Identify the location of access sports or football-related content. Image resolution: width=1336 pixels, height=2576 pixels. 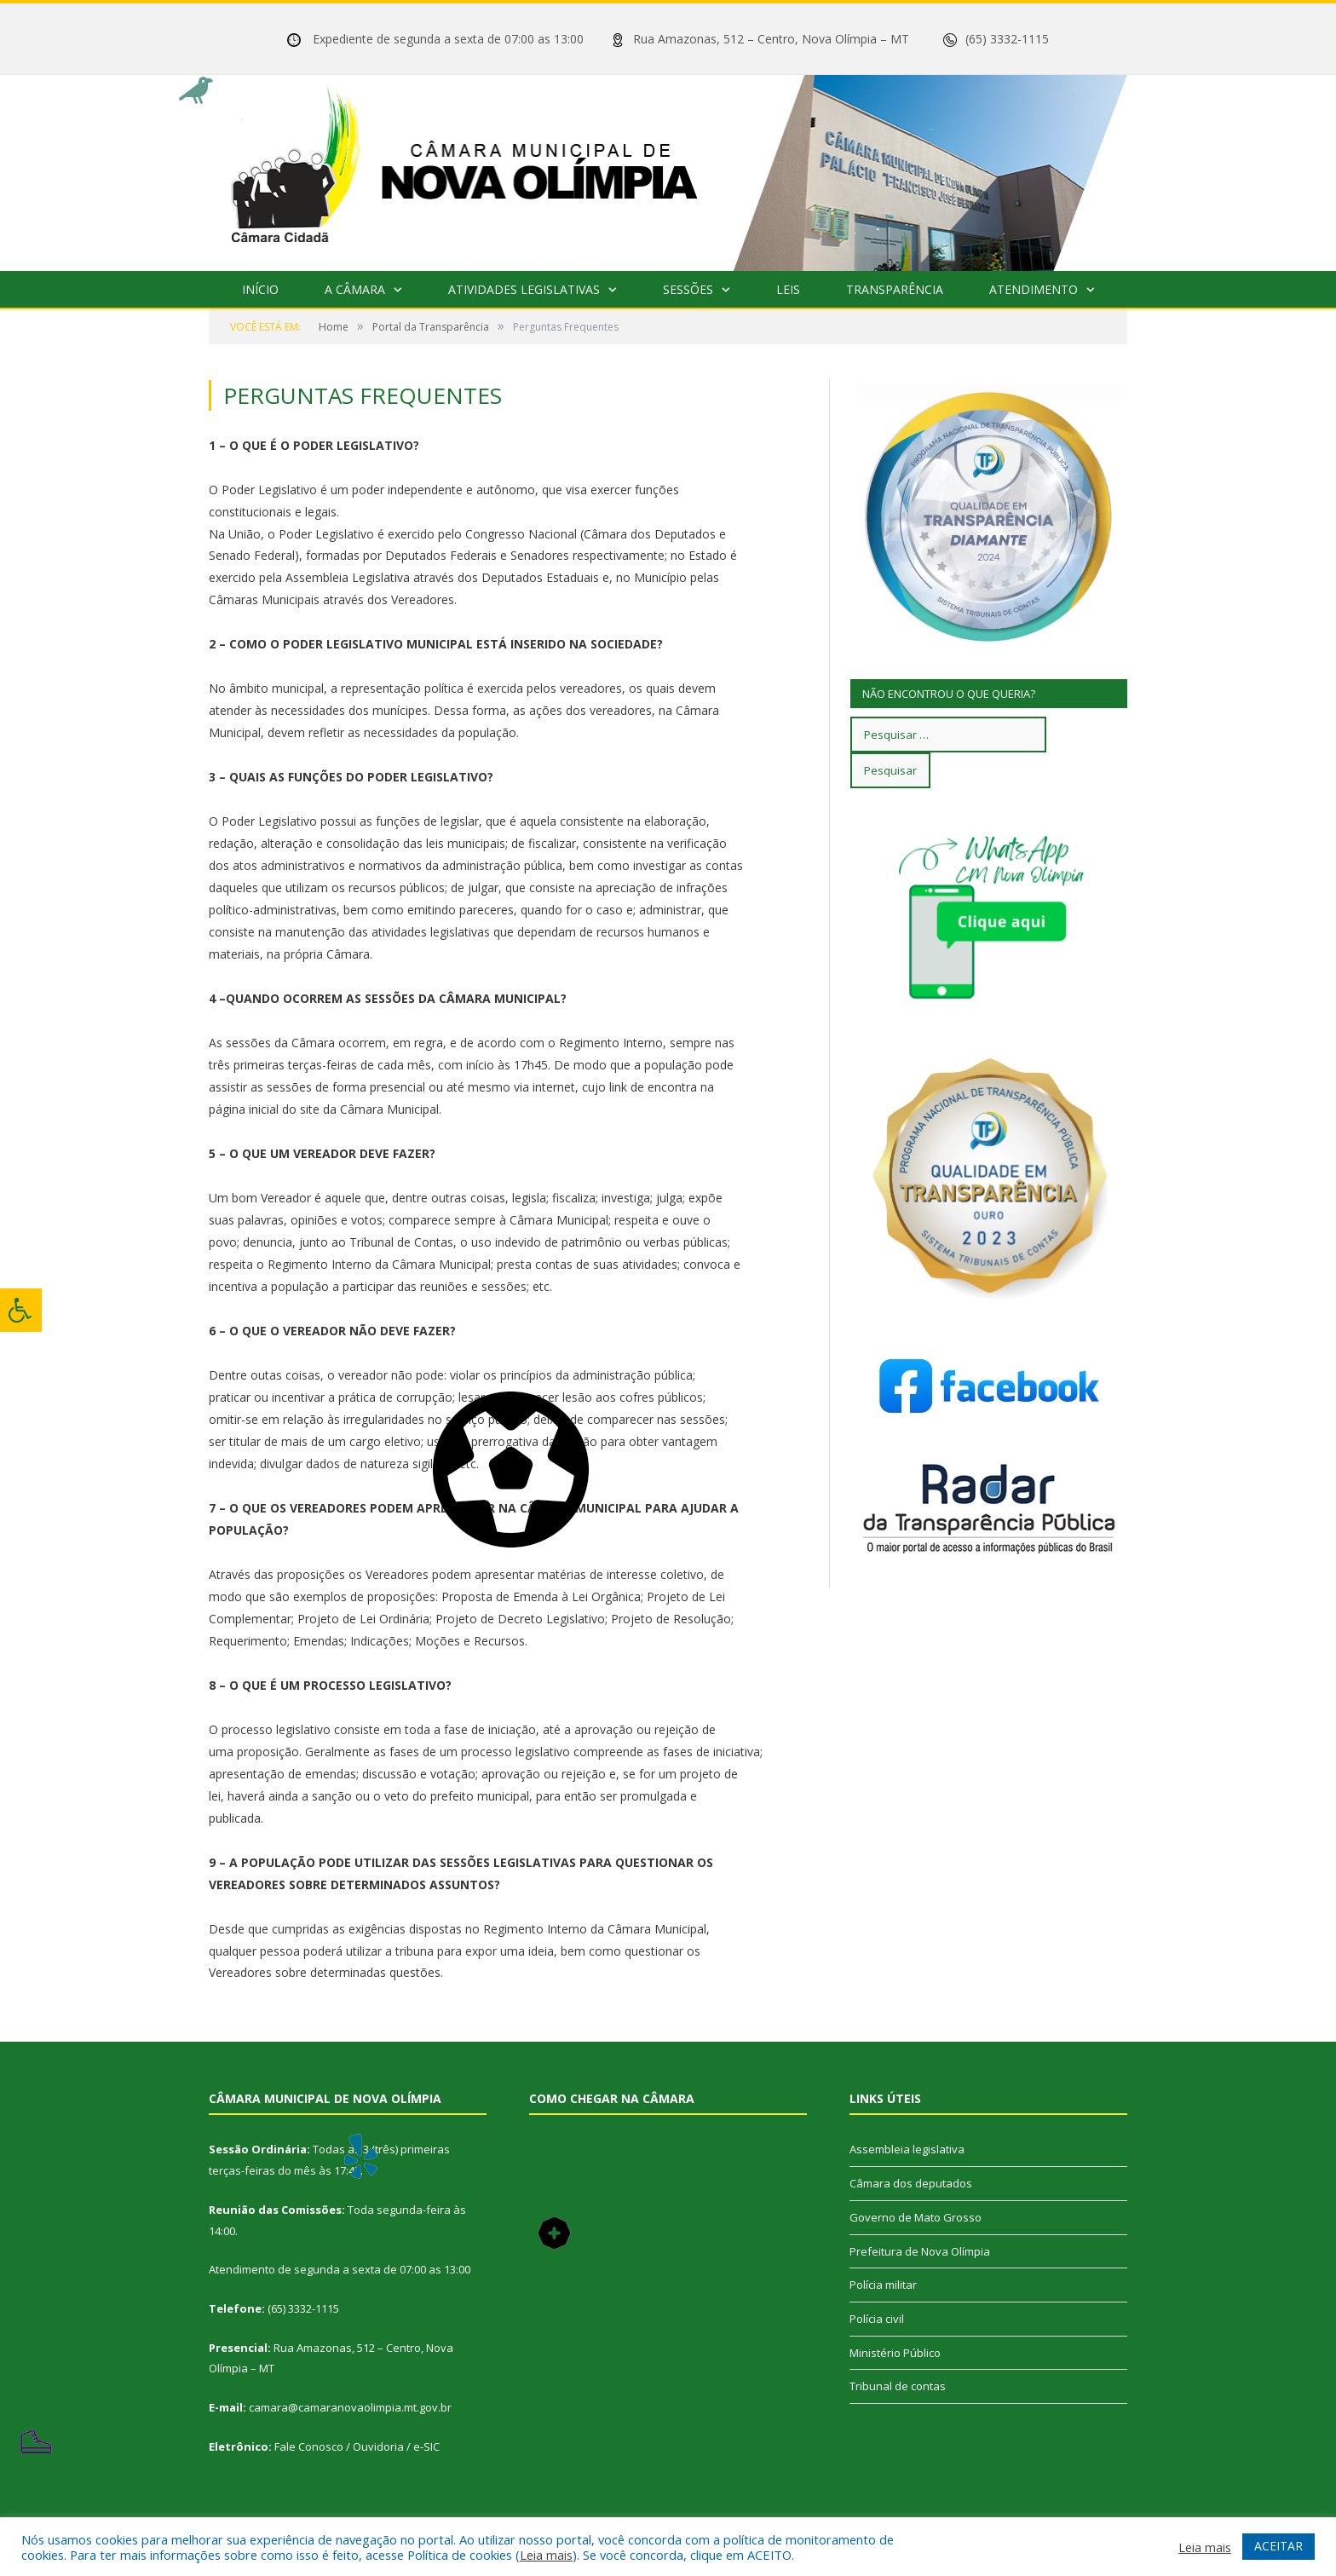
(510, 1469).